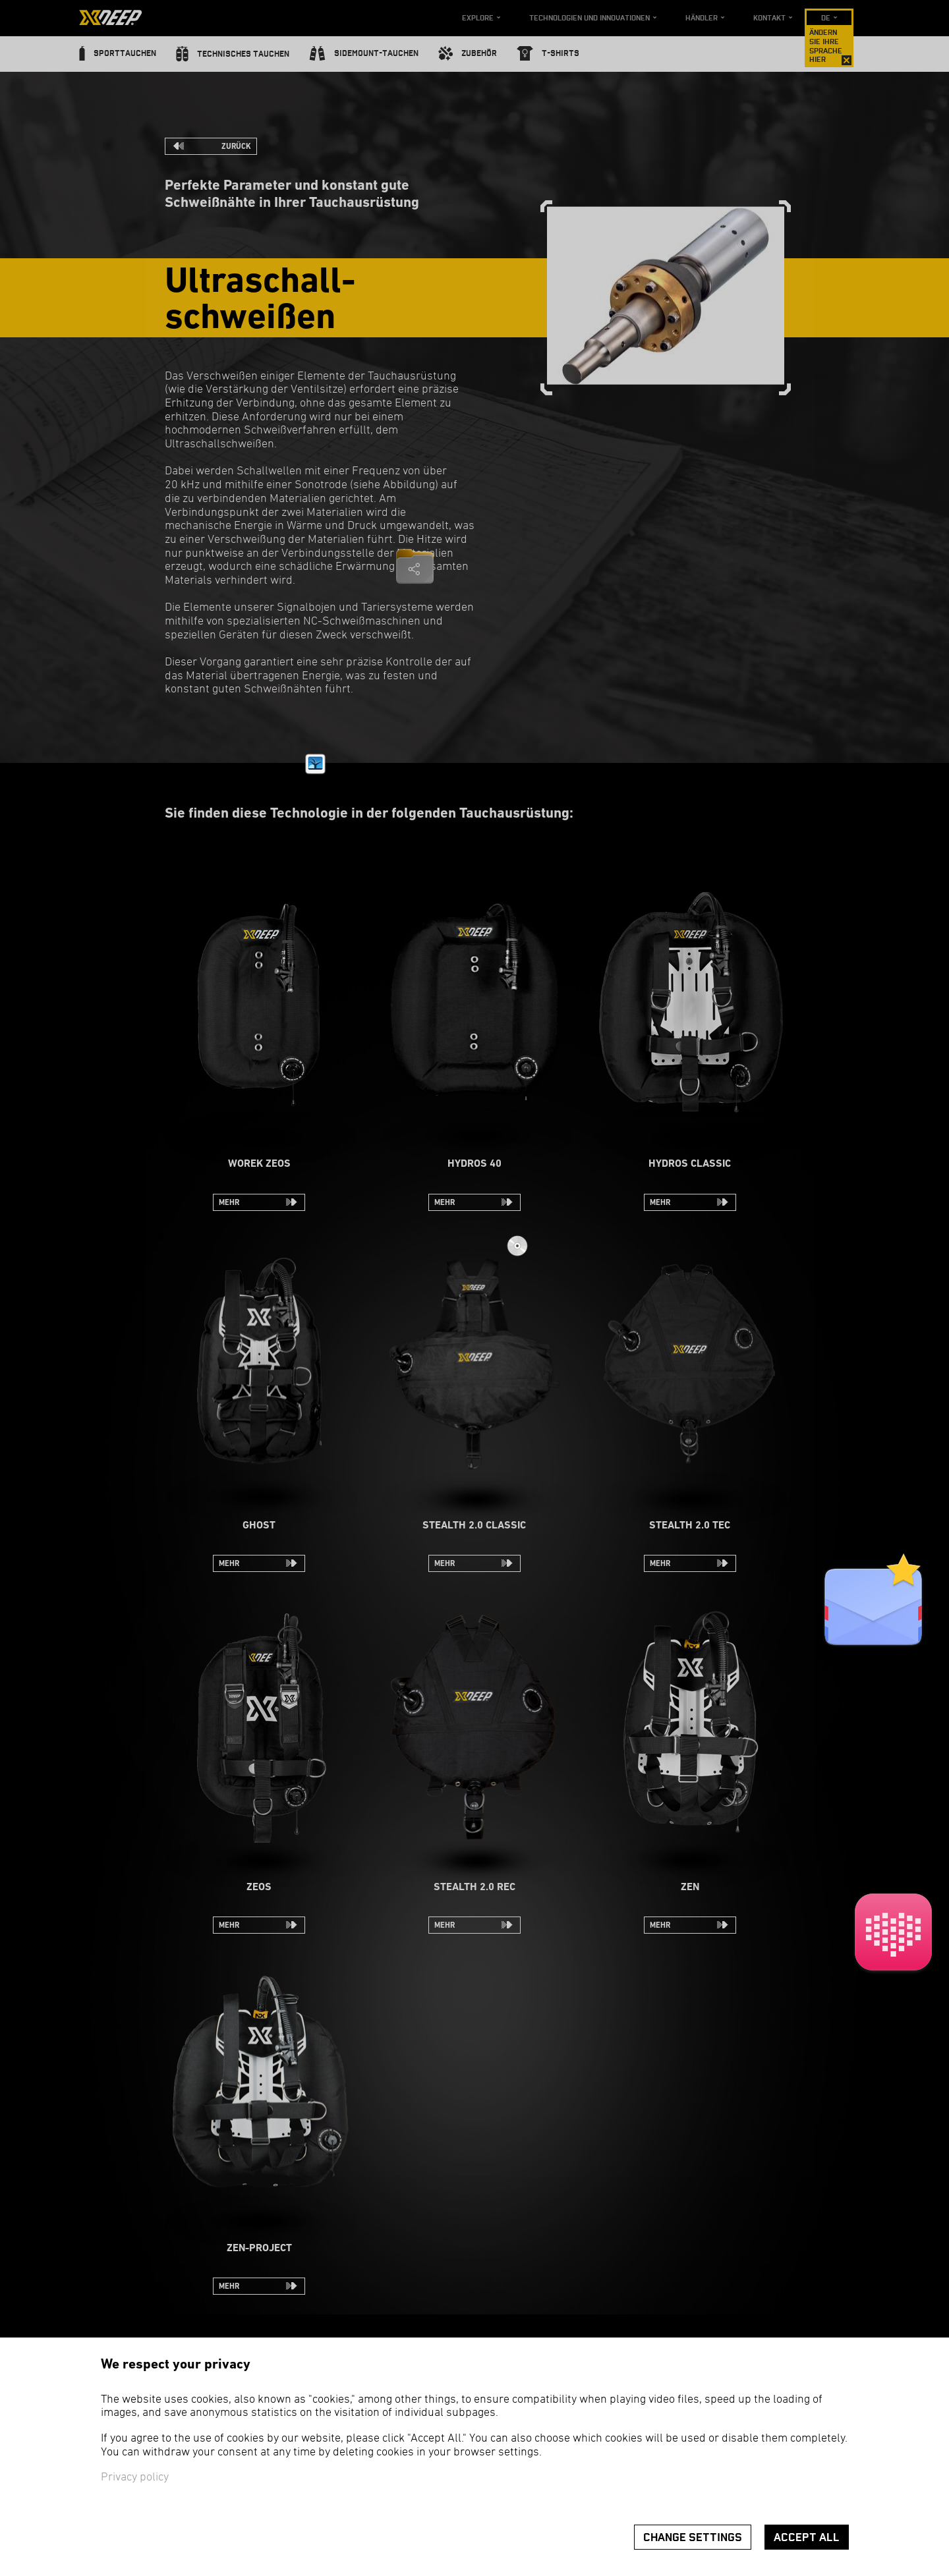 Image resolution: width=949 pixels, height=2576 pixels. I want to click on indicates unread email in your inbox, so click(873, 1607).